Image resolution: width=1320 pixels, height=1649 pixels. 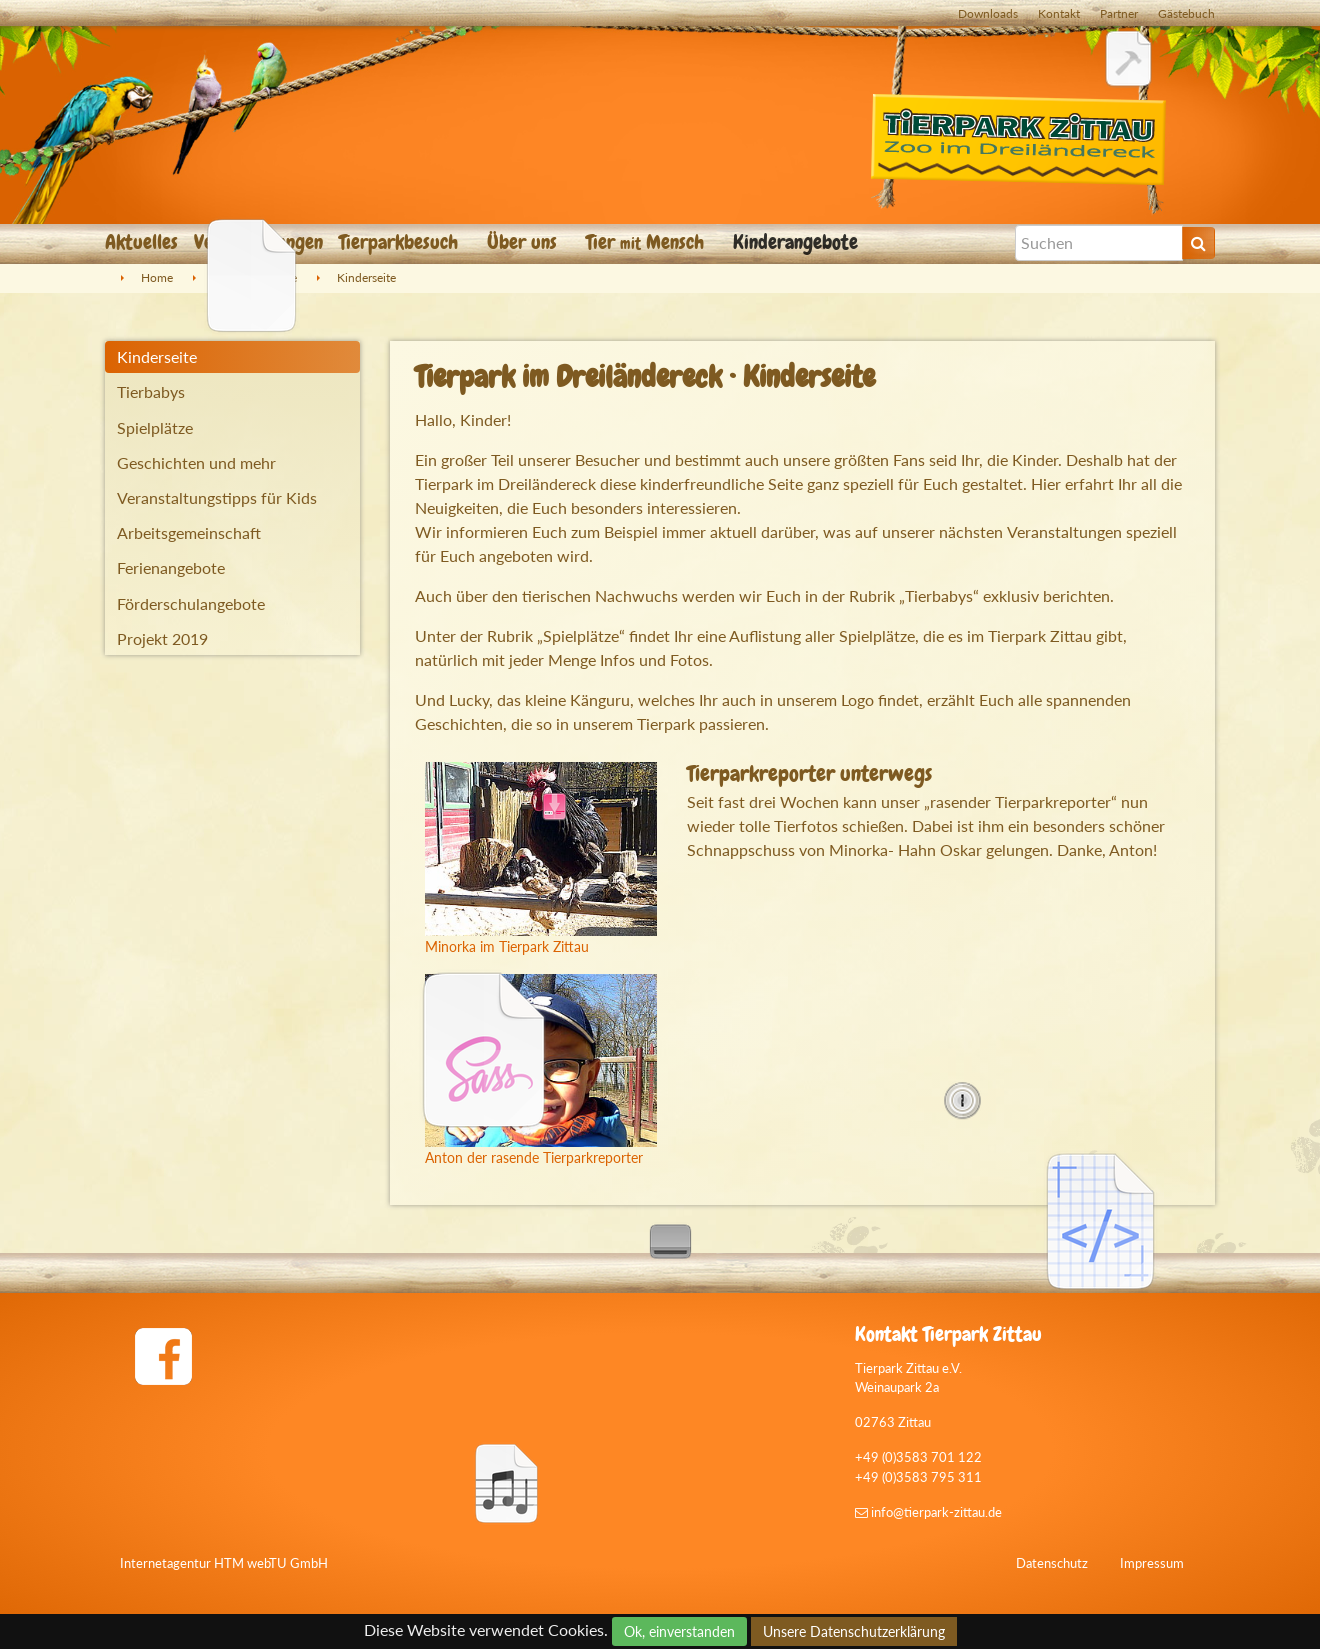 I want to click on indicates an empty or zero-byte file, so click(x=251, y=275).